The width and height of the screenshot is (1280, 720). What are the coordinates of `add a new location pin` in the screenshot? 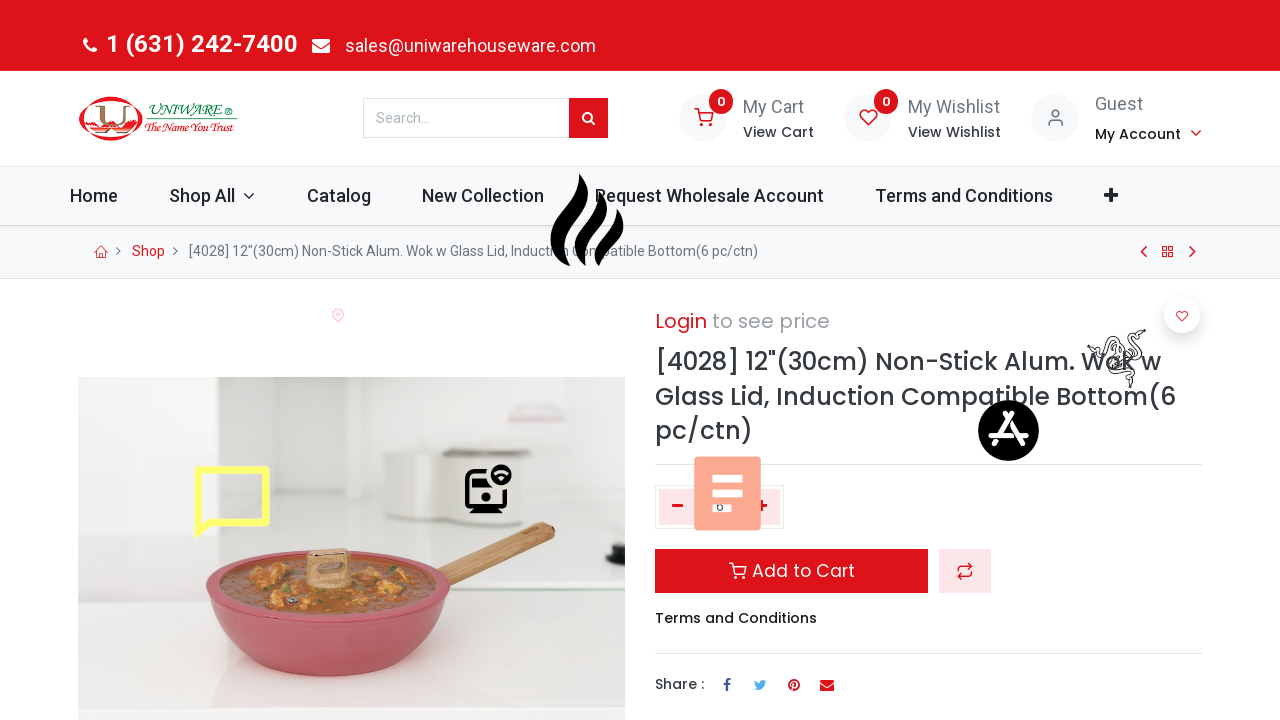 It's located at (338, 315).